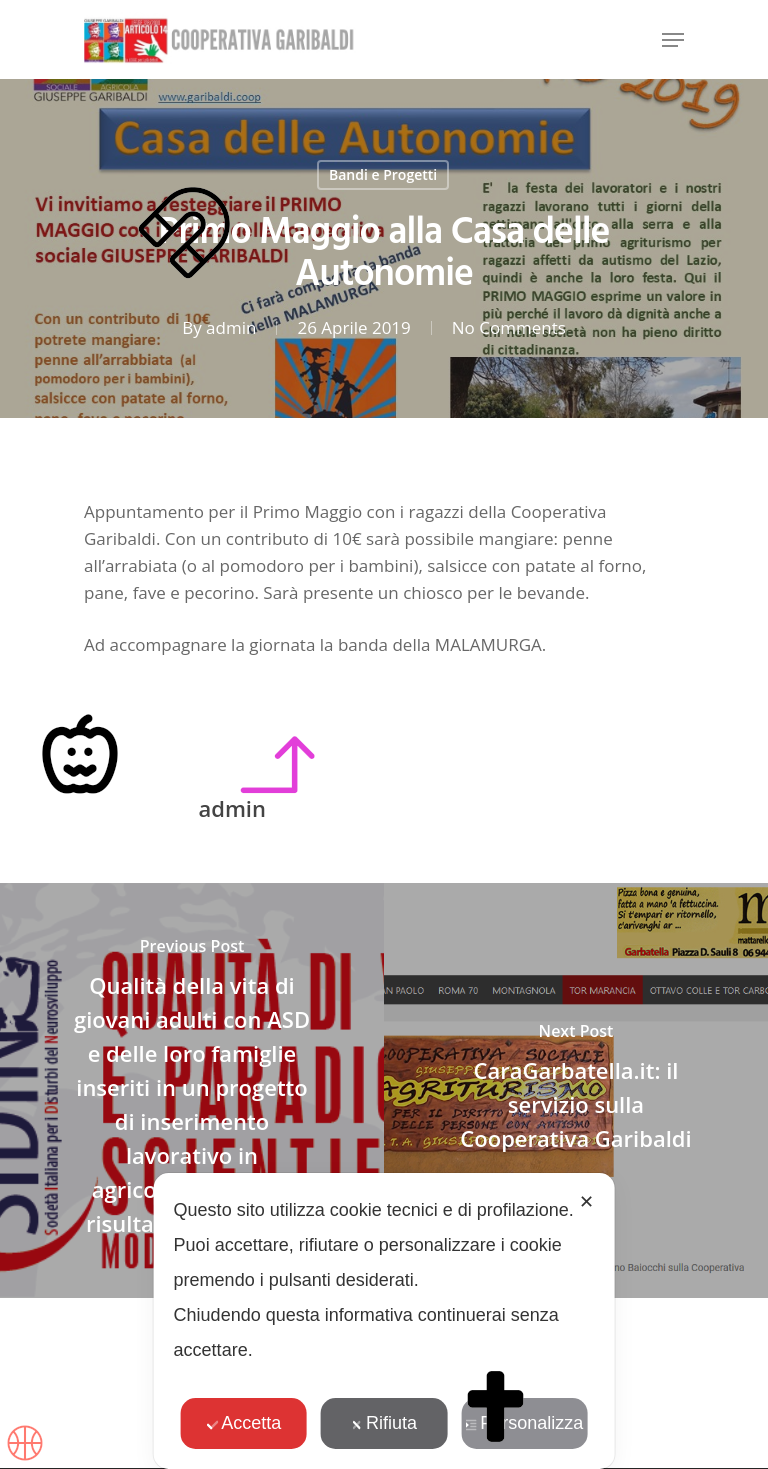 The image size is (768, 1469). I want to click on turn right then continue forward, so click(280, 767).